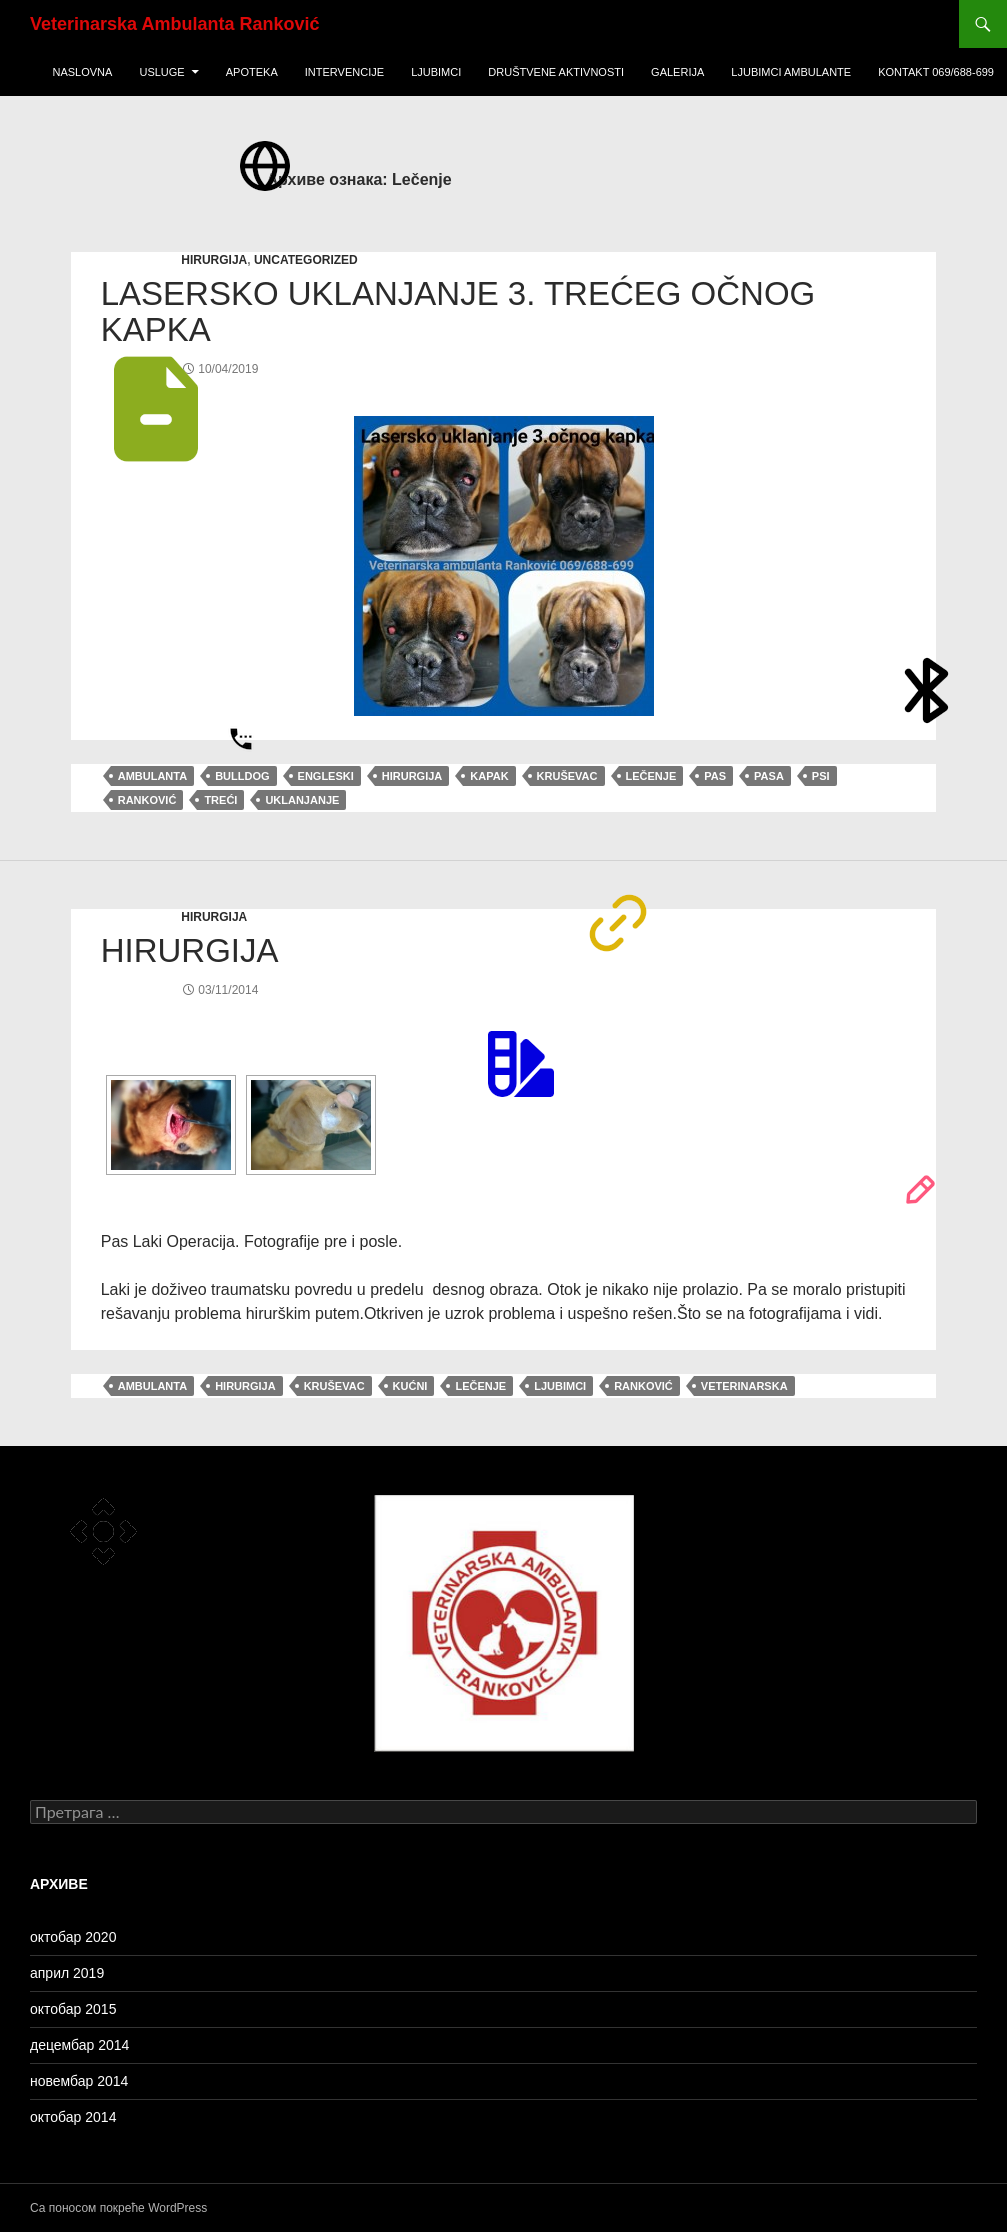  What do you see at coordinates (926, 690) in the screenshot?
I see `toggle bluetooth connectivity on or off` at bounding box center [926, 690].